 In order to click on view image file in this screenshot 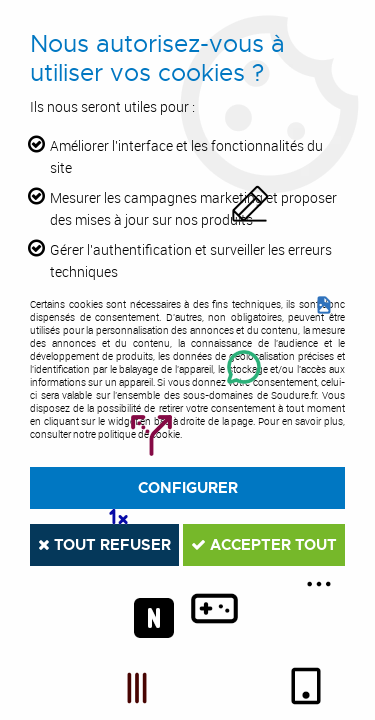, I will do `click(324, 305)`.